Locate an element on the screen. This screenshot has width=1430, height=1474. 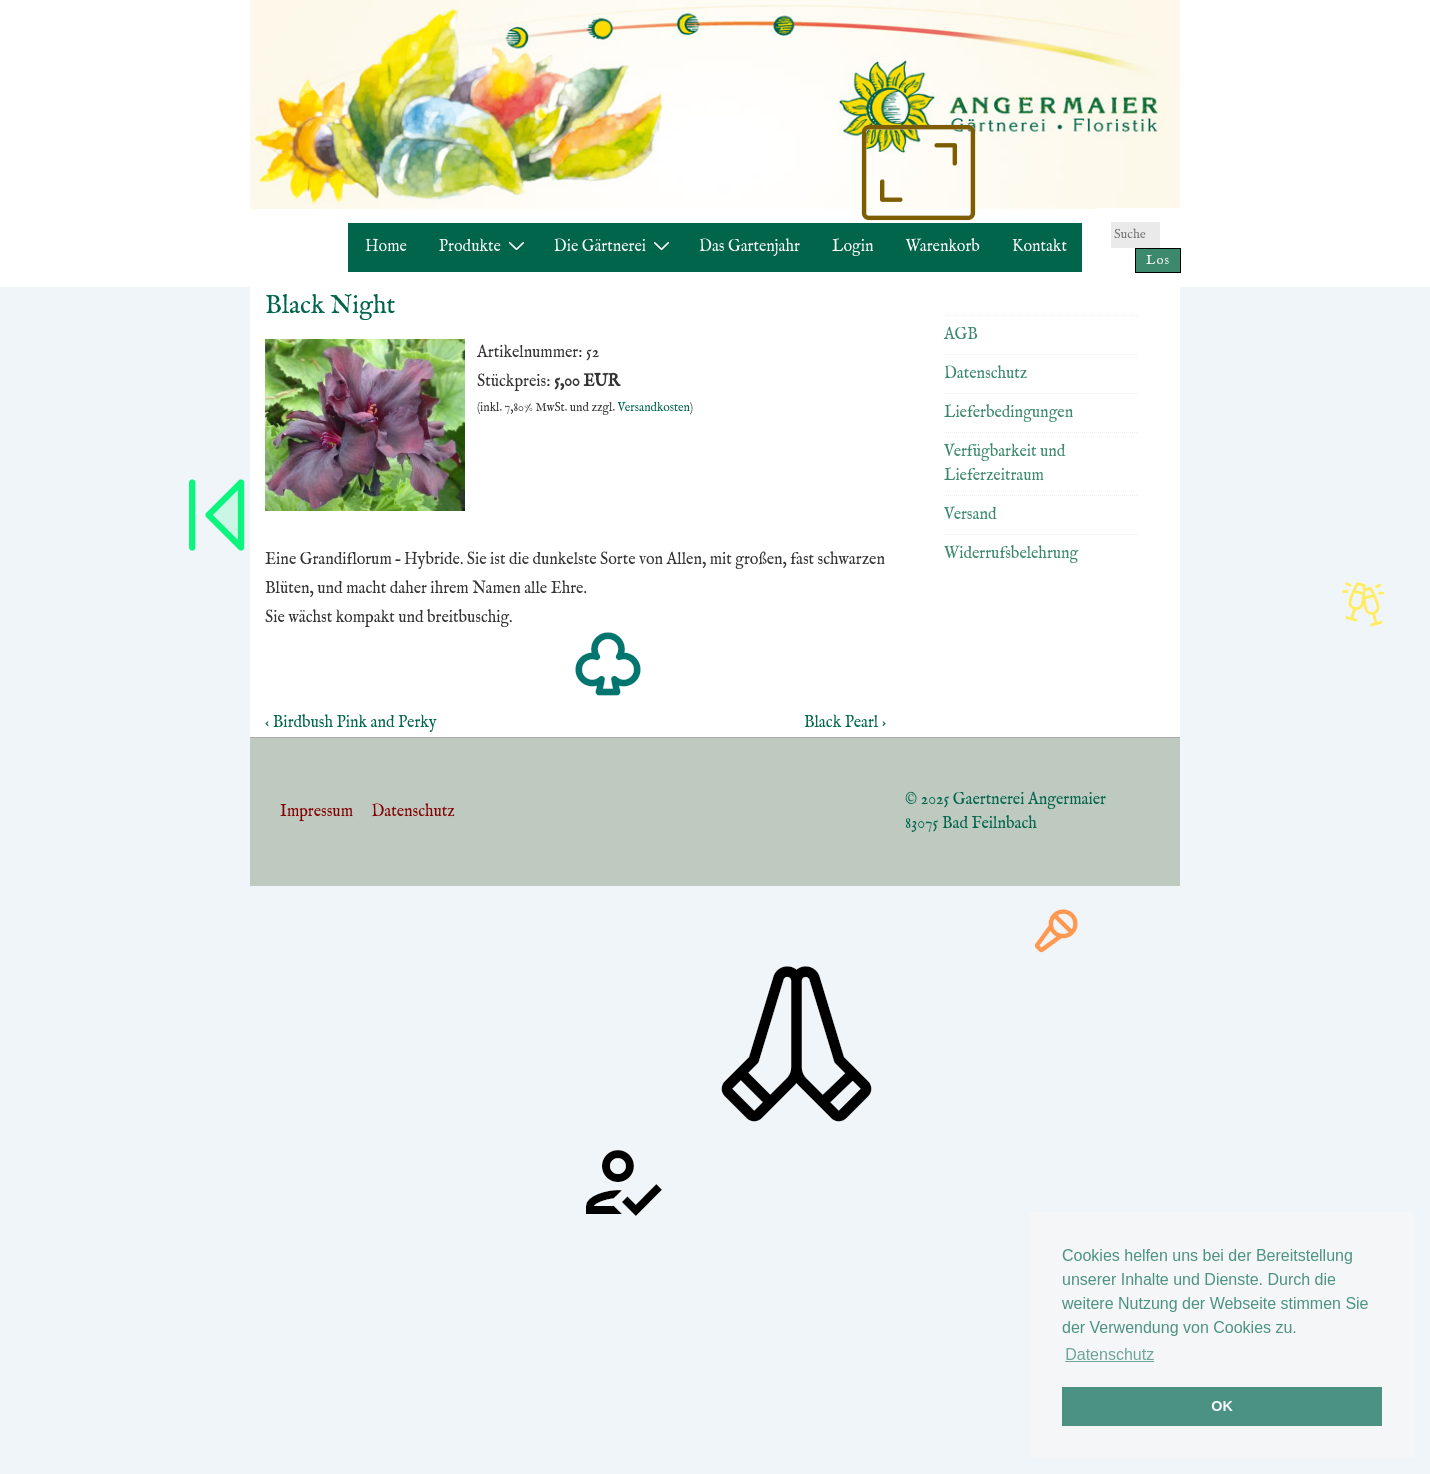
celebrate an achievement or milestone is located at coordinates (1364, 604).